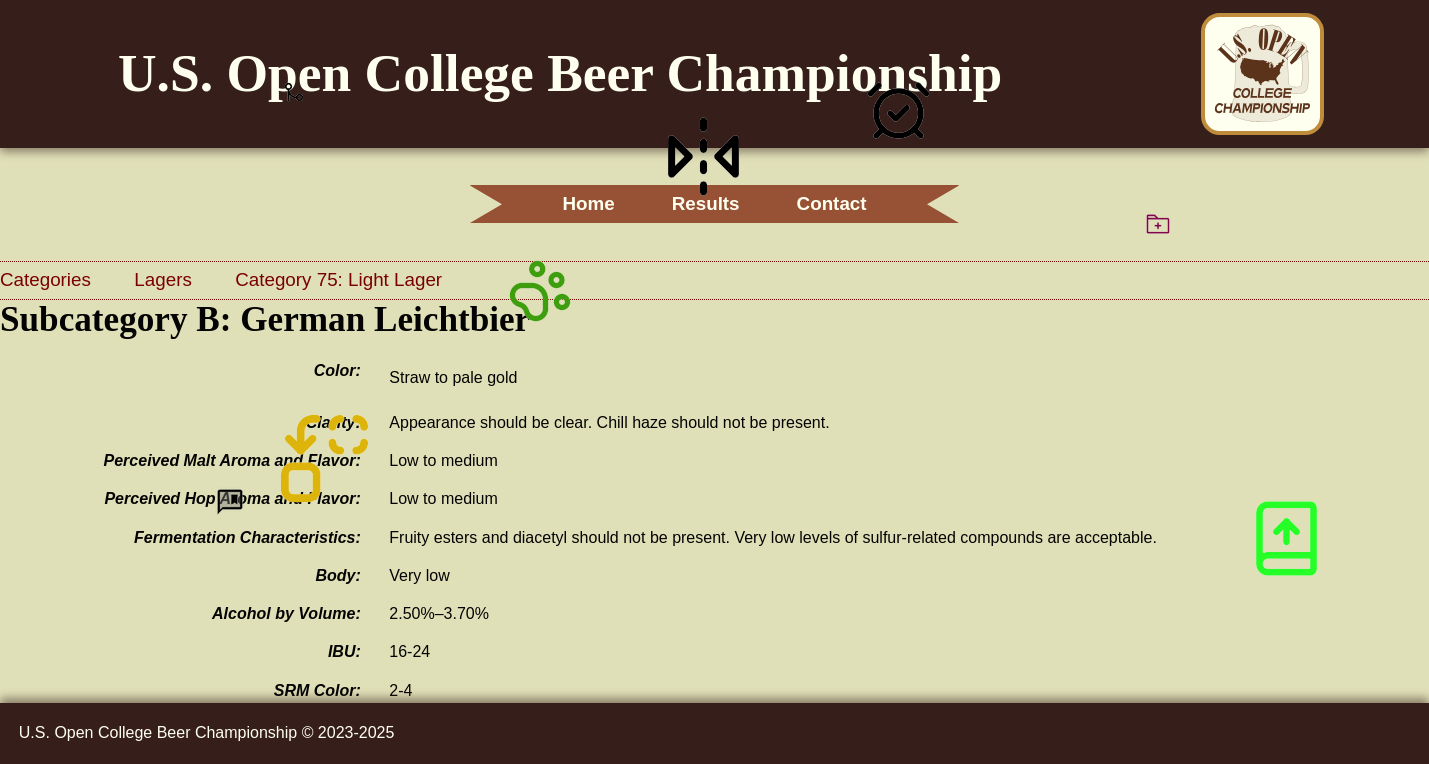 The width and height of the screenshot is (1429, 764). Describe the element at coordinates (1158, 224) in the screenshot. I see `create a new folder` at that location.